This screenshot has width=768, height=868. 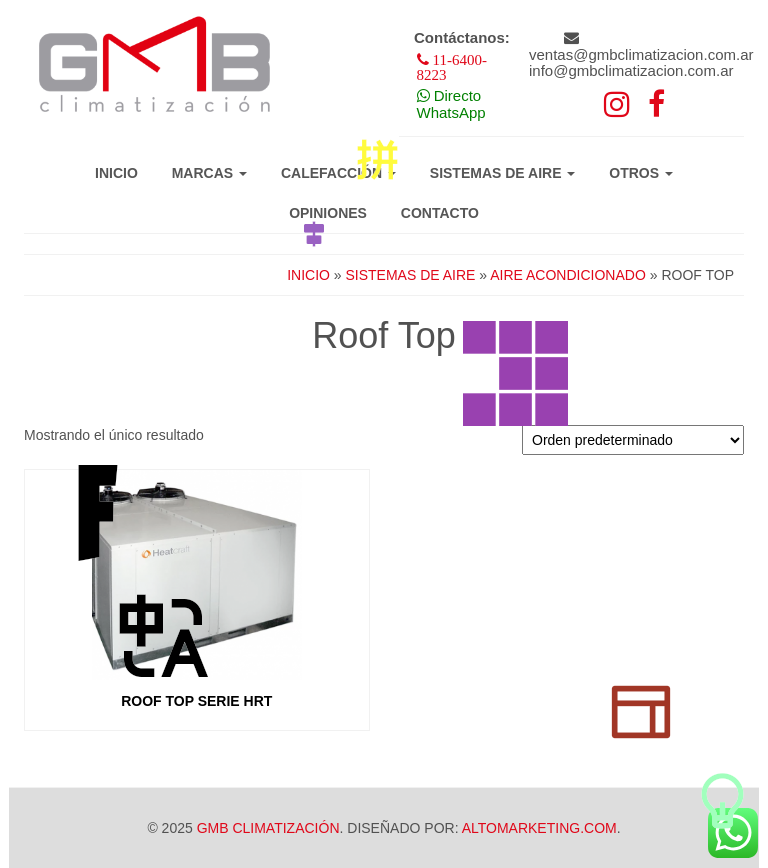 What do you see at coordinates (377, 159) in the screenshot?
I see `switch to pinyin input method` at bounding box center [377, 159].